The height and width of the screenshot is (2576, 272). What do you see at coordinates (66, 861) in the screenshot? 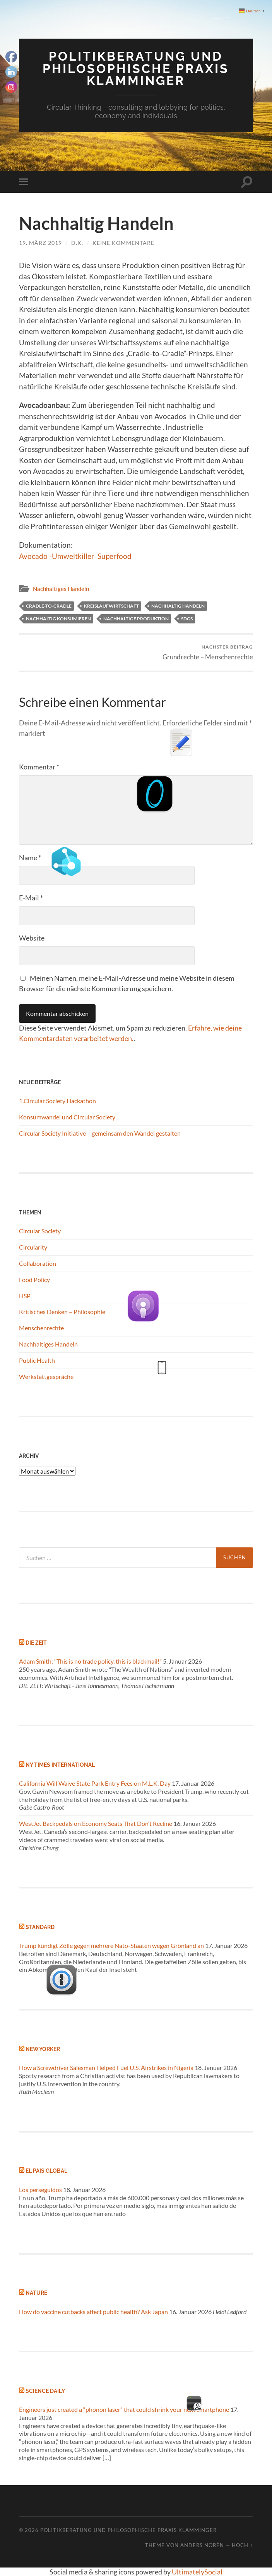
I see `open the twins app for managing paired or linked items` at bounding box center [66, 861].